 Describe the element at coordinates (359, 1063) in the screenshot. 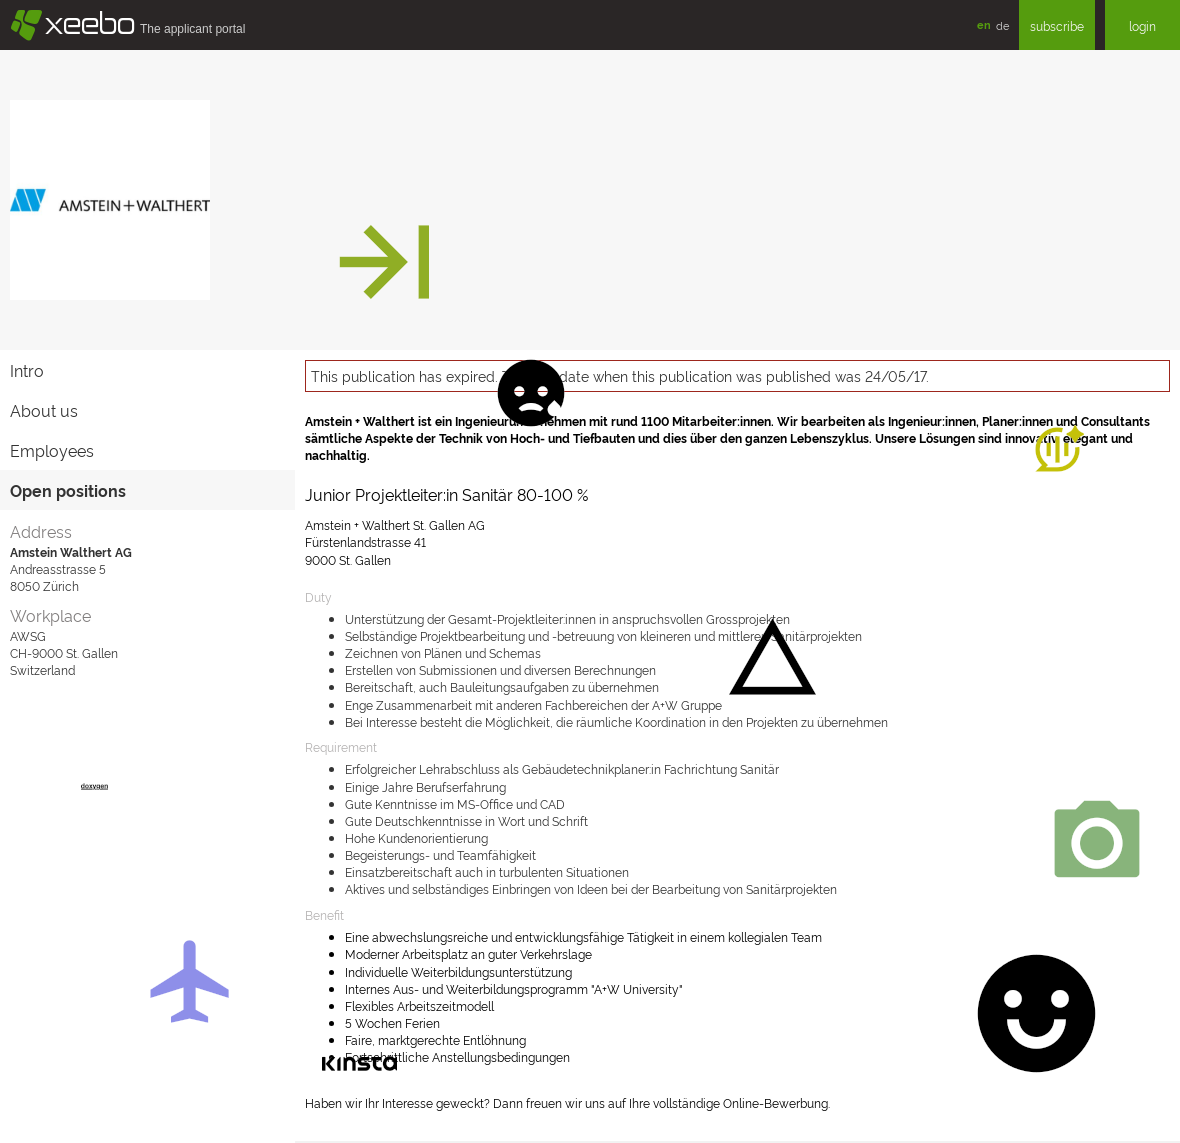

I see `Kinsta web hosting service logo` at that location.